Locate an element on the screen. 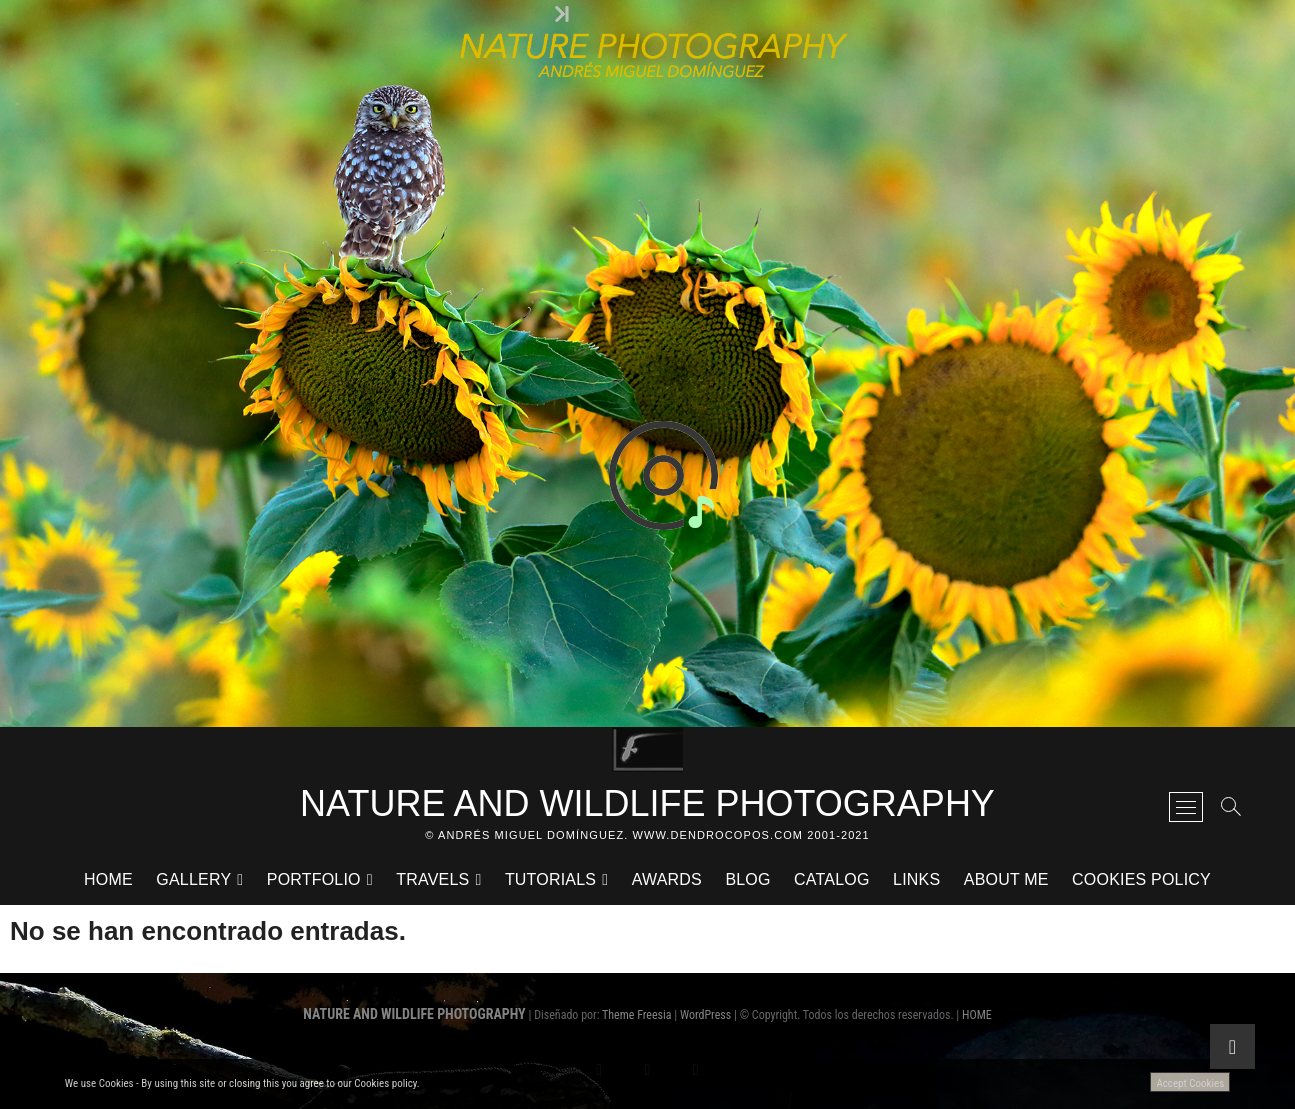  audio CD or music disc is located at coordinates (663, 475).